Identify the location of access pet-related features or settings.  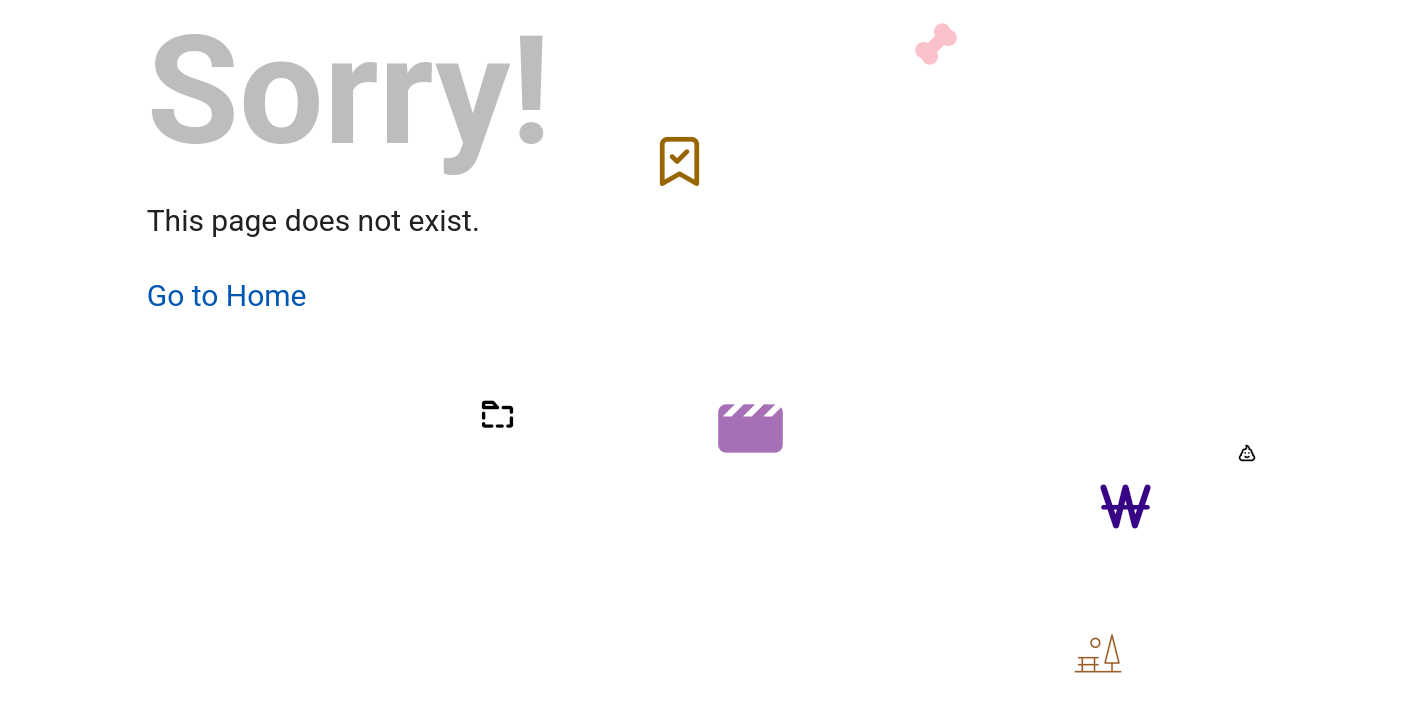
(936, 44).